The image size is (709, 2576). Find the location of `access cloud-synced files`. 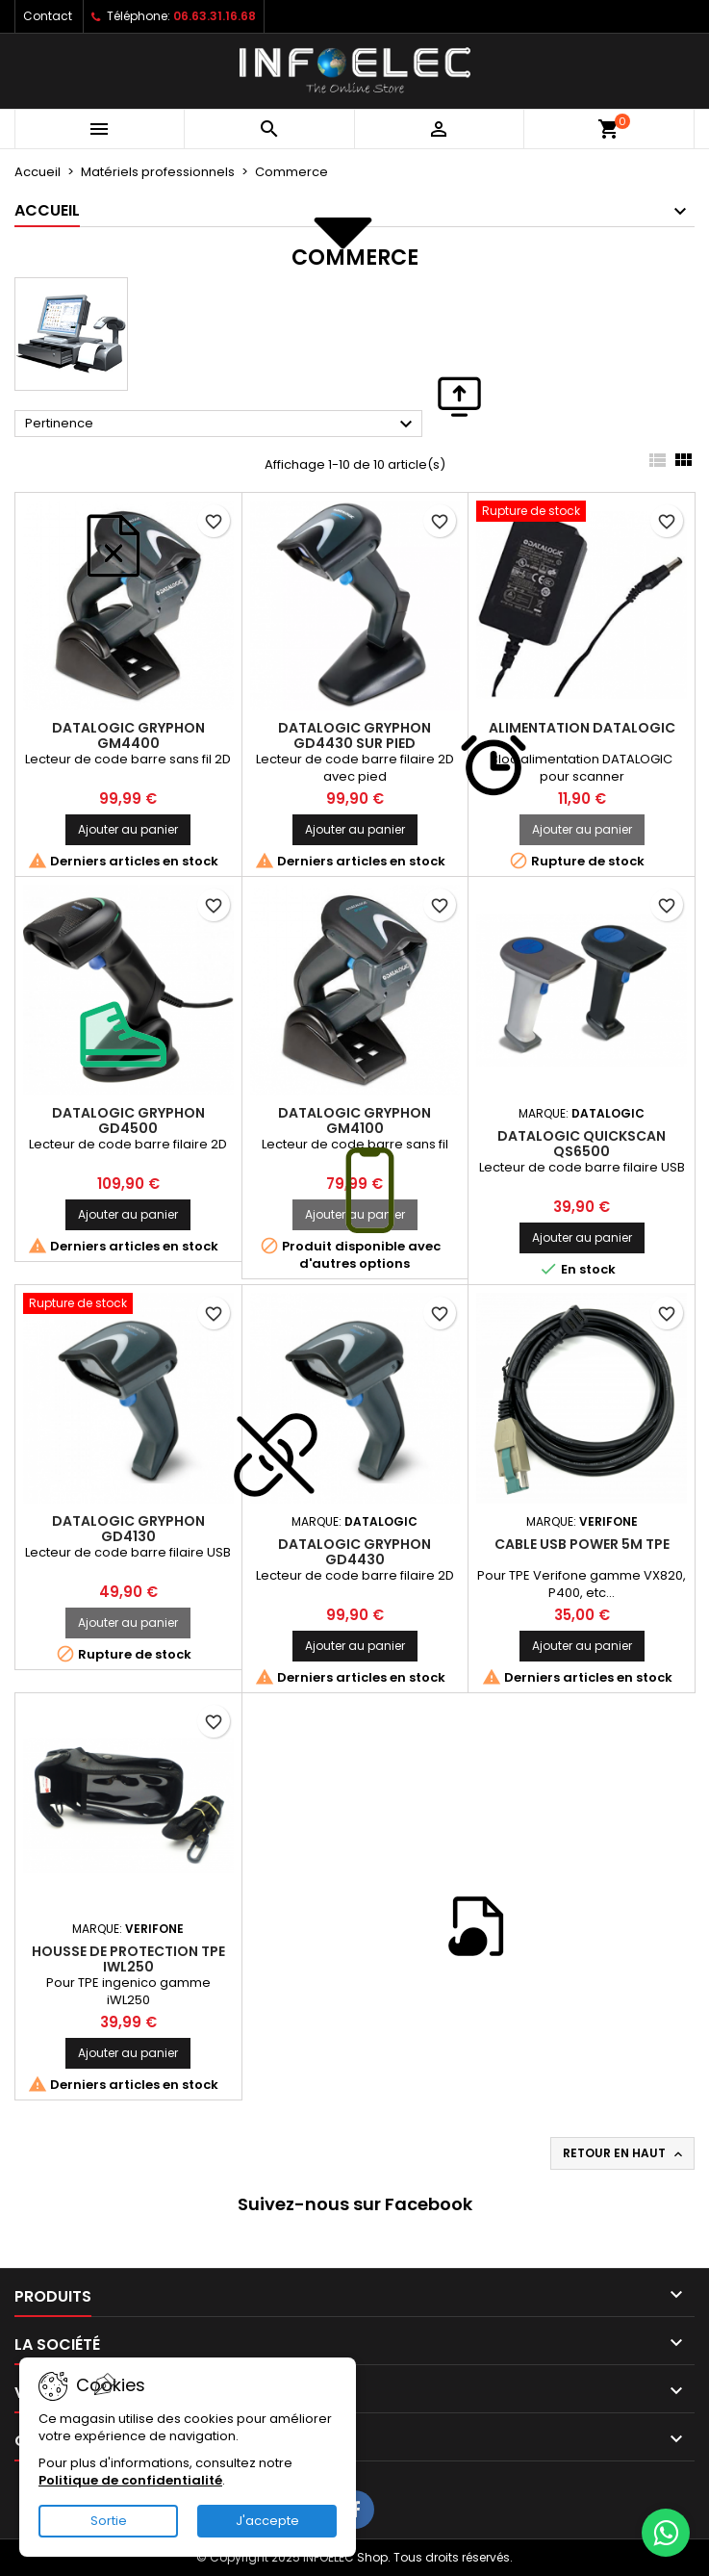

access cloud-synced files is located at coordinates (478, 1926).